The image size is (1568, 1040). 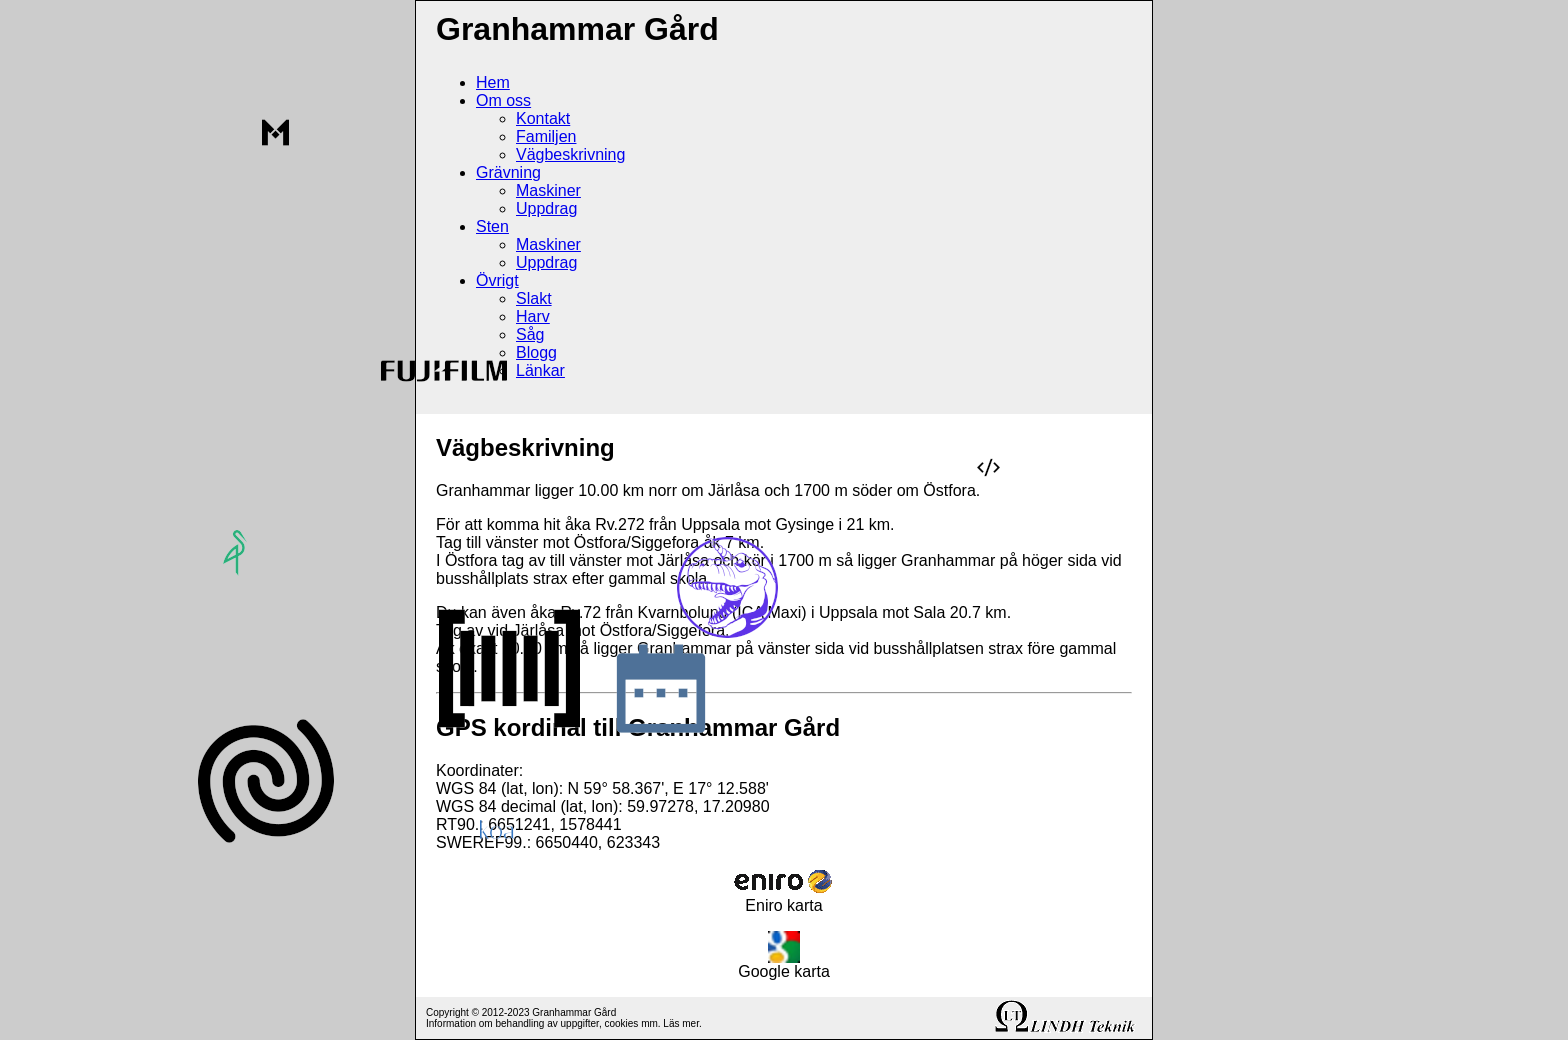 I want to click on view or edit source code, so click(x=988, y=467).